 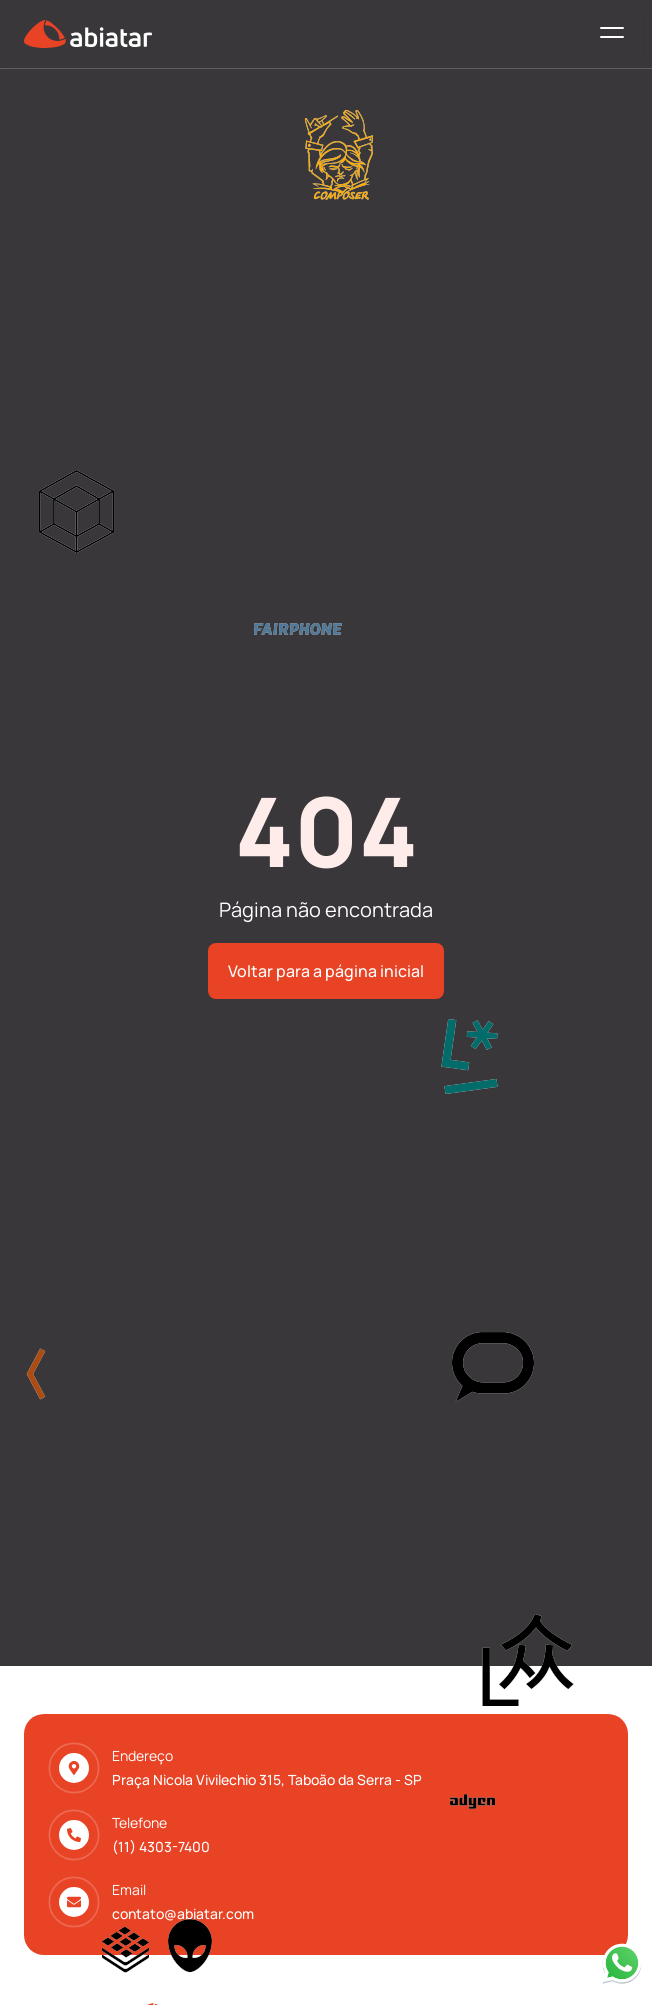 I want to click on Fairphone company logo, so click(x=298, y=629).